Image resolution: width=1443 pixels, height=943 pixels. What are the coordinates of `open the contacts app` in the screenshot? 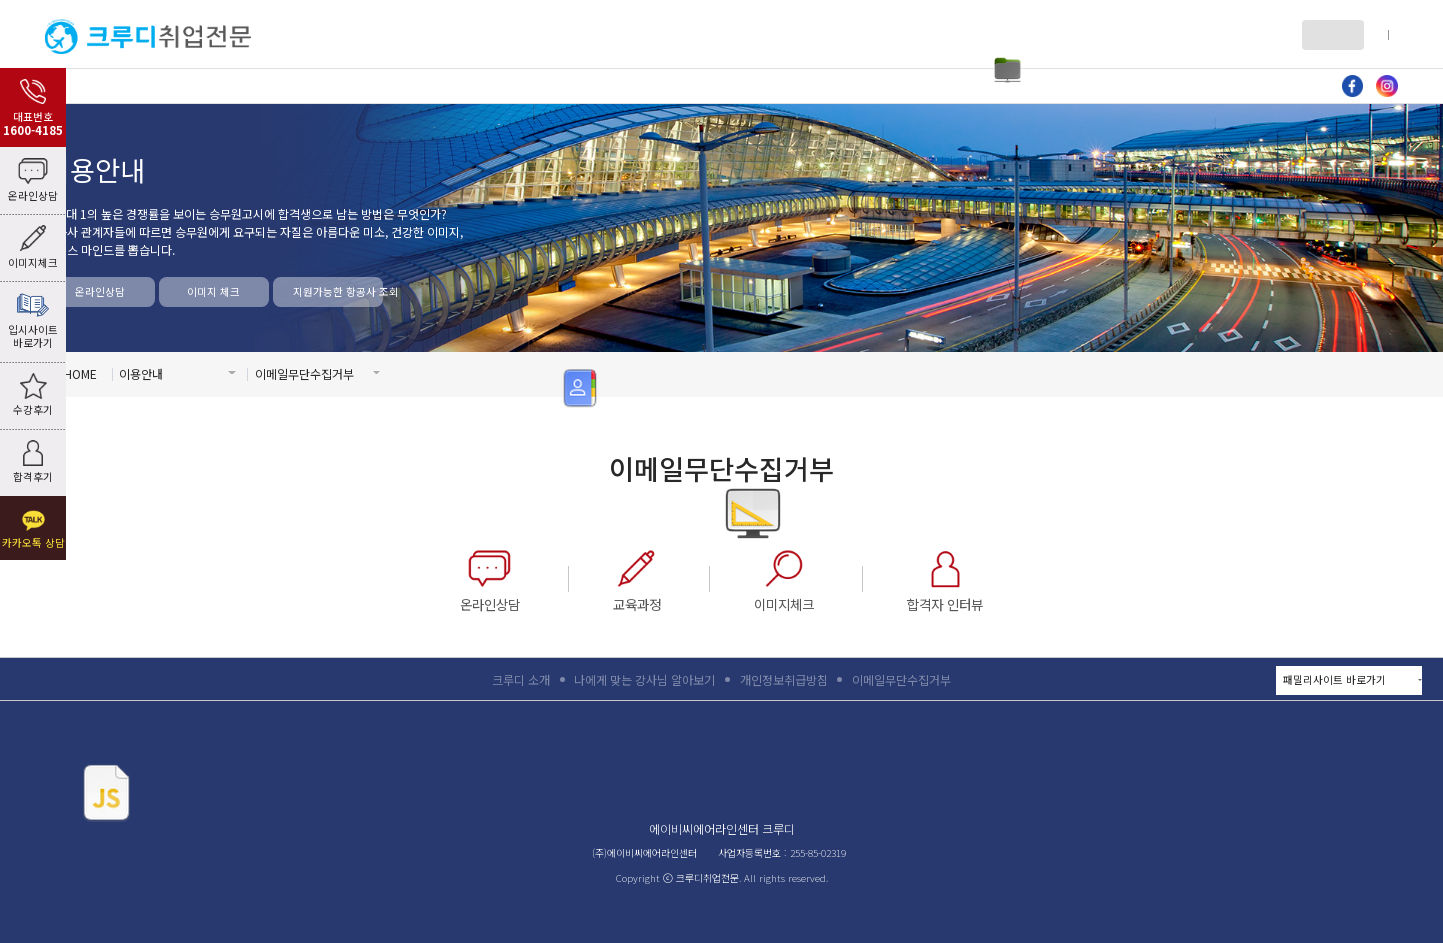 It's located at (580, 388).